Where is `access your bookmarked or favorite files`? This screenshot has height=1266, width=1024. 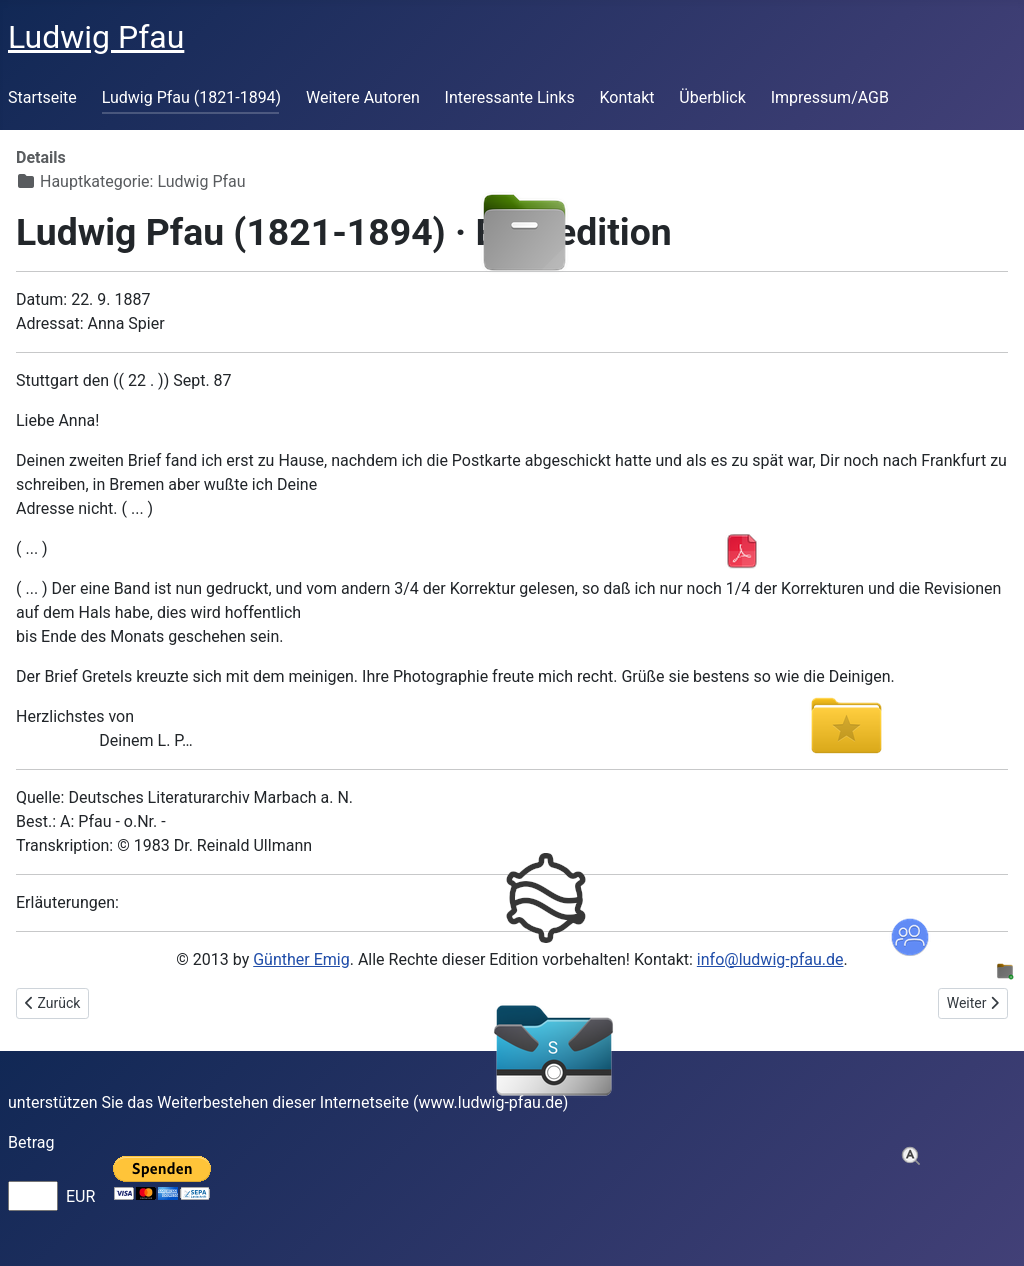 access your bookmarked or favorite files is located at coordinates (846, 725).